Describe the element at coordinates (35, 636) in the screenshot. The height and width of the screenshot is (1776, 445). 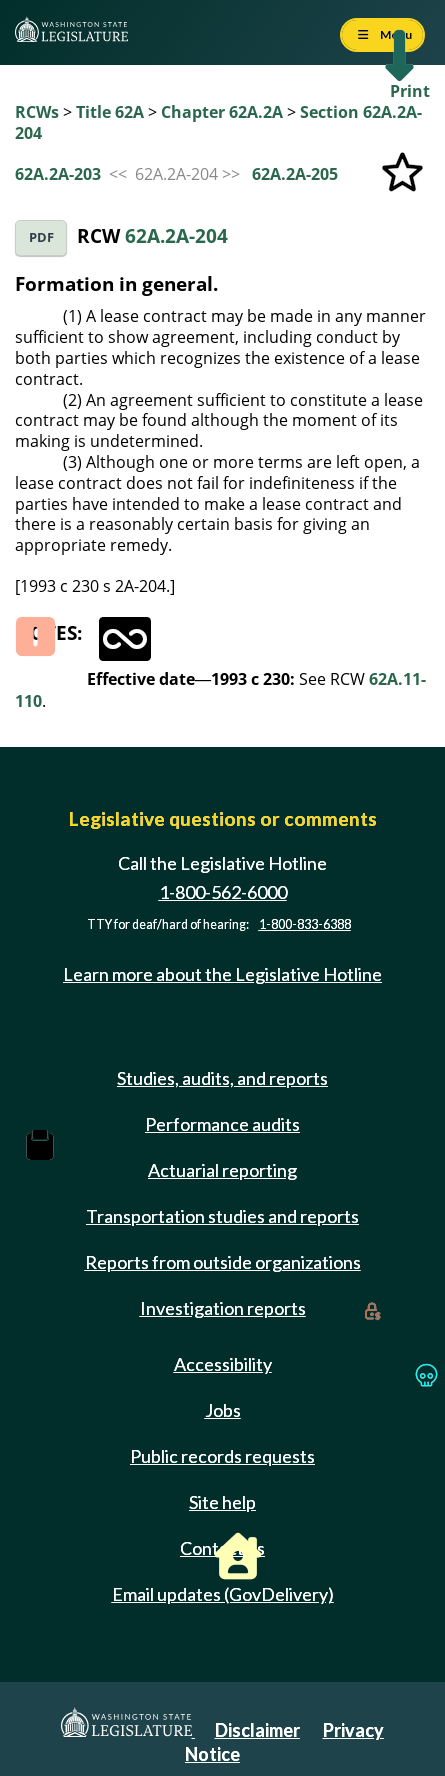
I see `access information or details` at that location.